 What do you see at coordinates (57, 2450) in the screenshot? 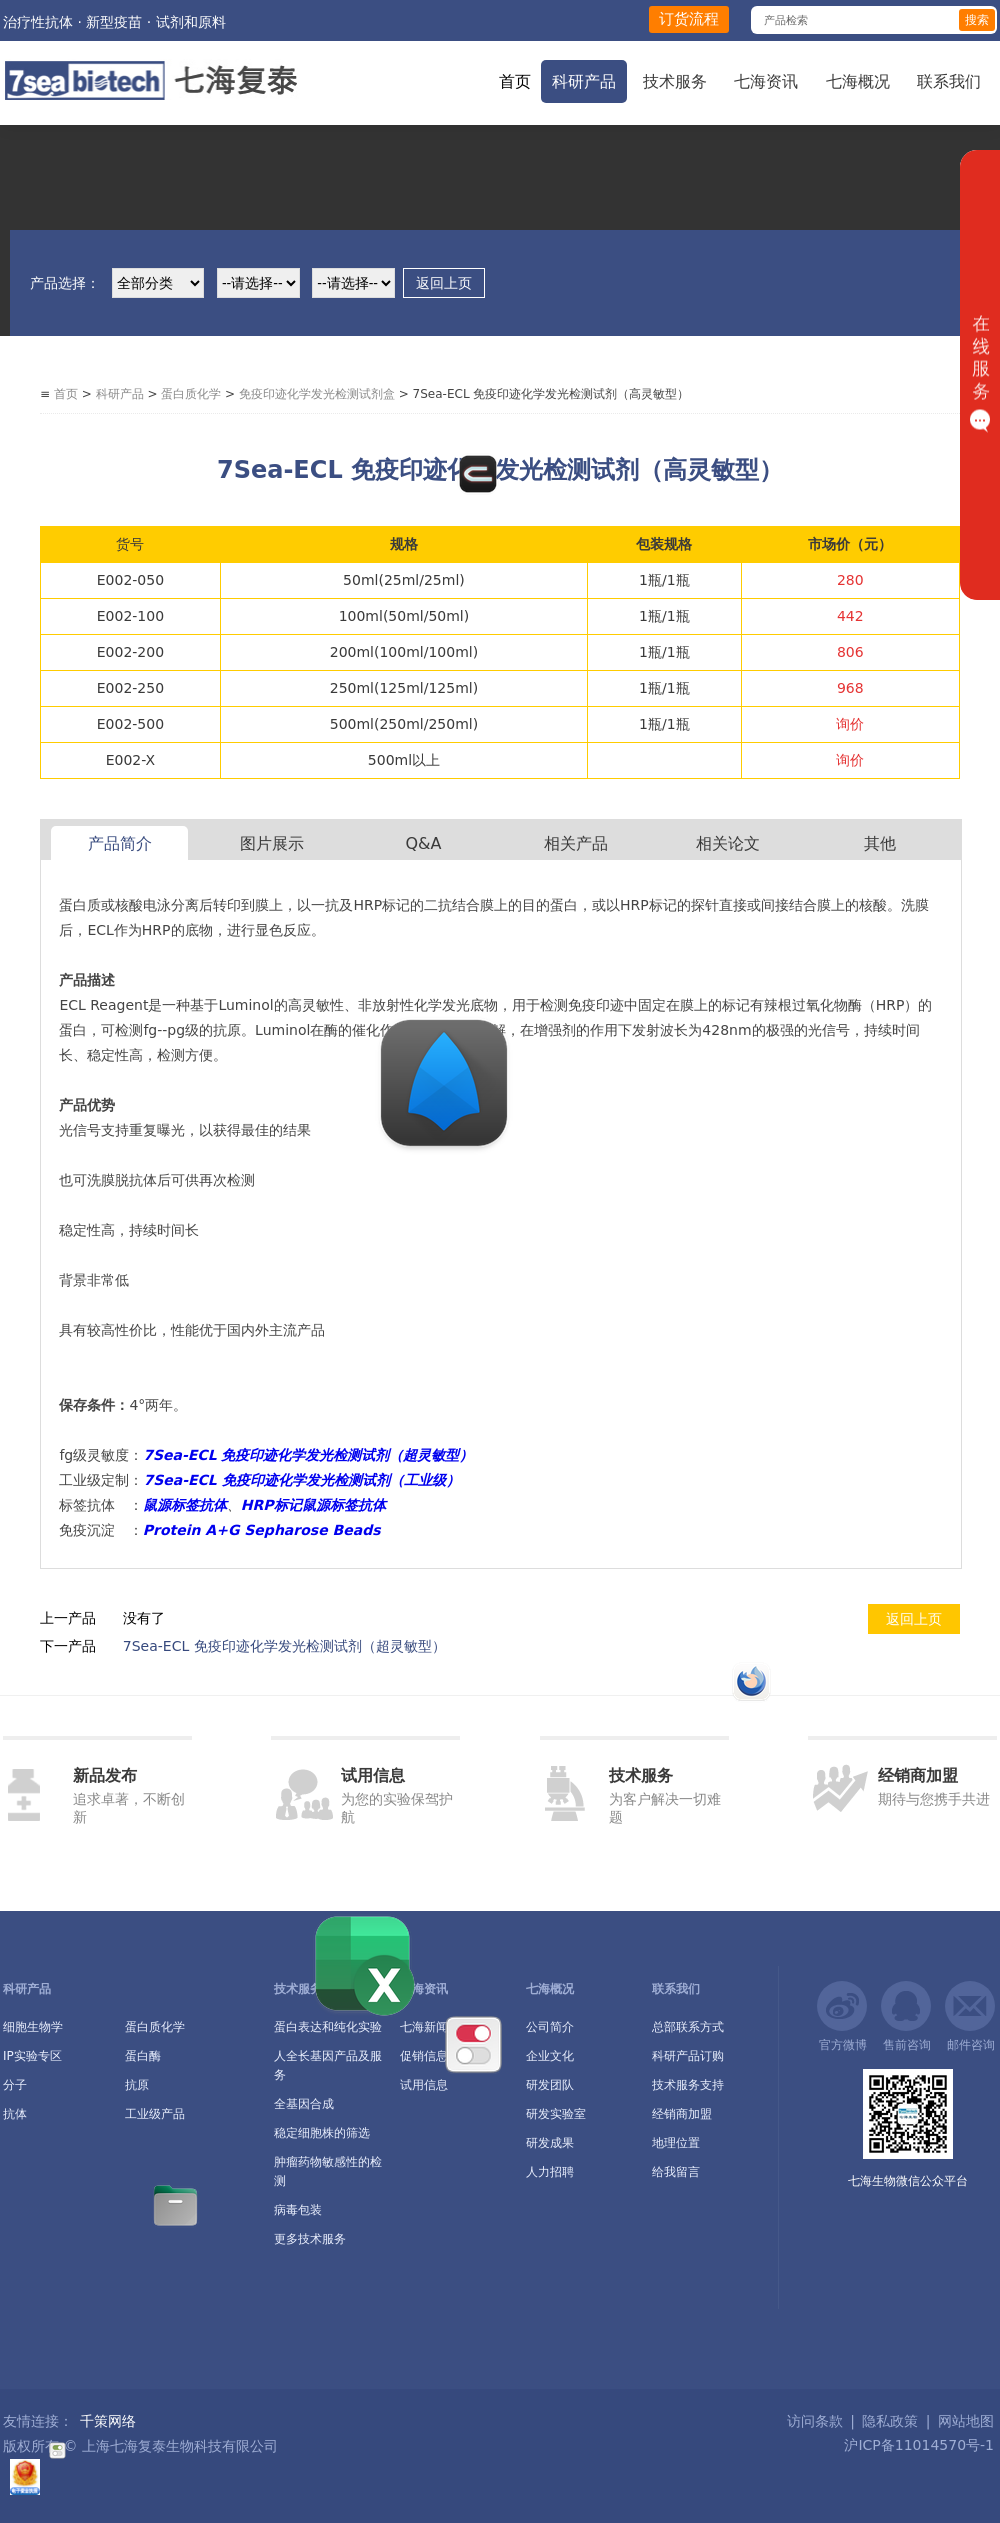
I see `open gnome tweaks settings` at bounding box center [57, 2450].